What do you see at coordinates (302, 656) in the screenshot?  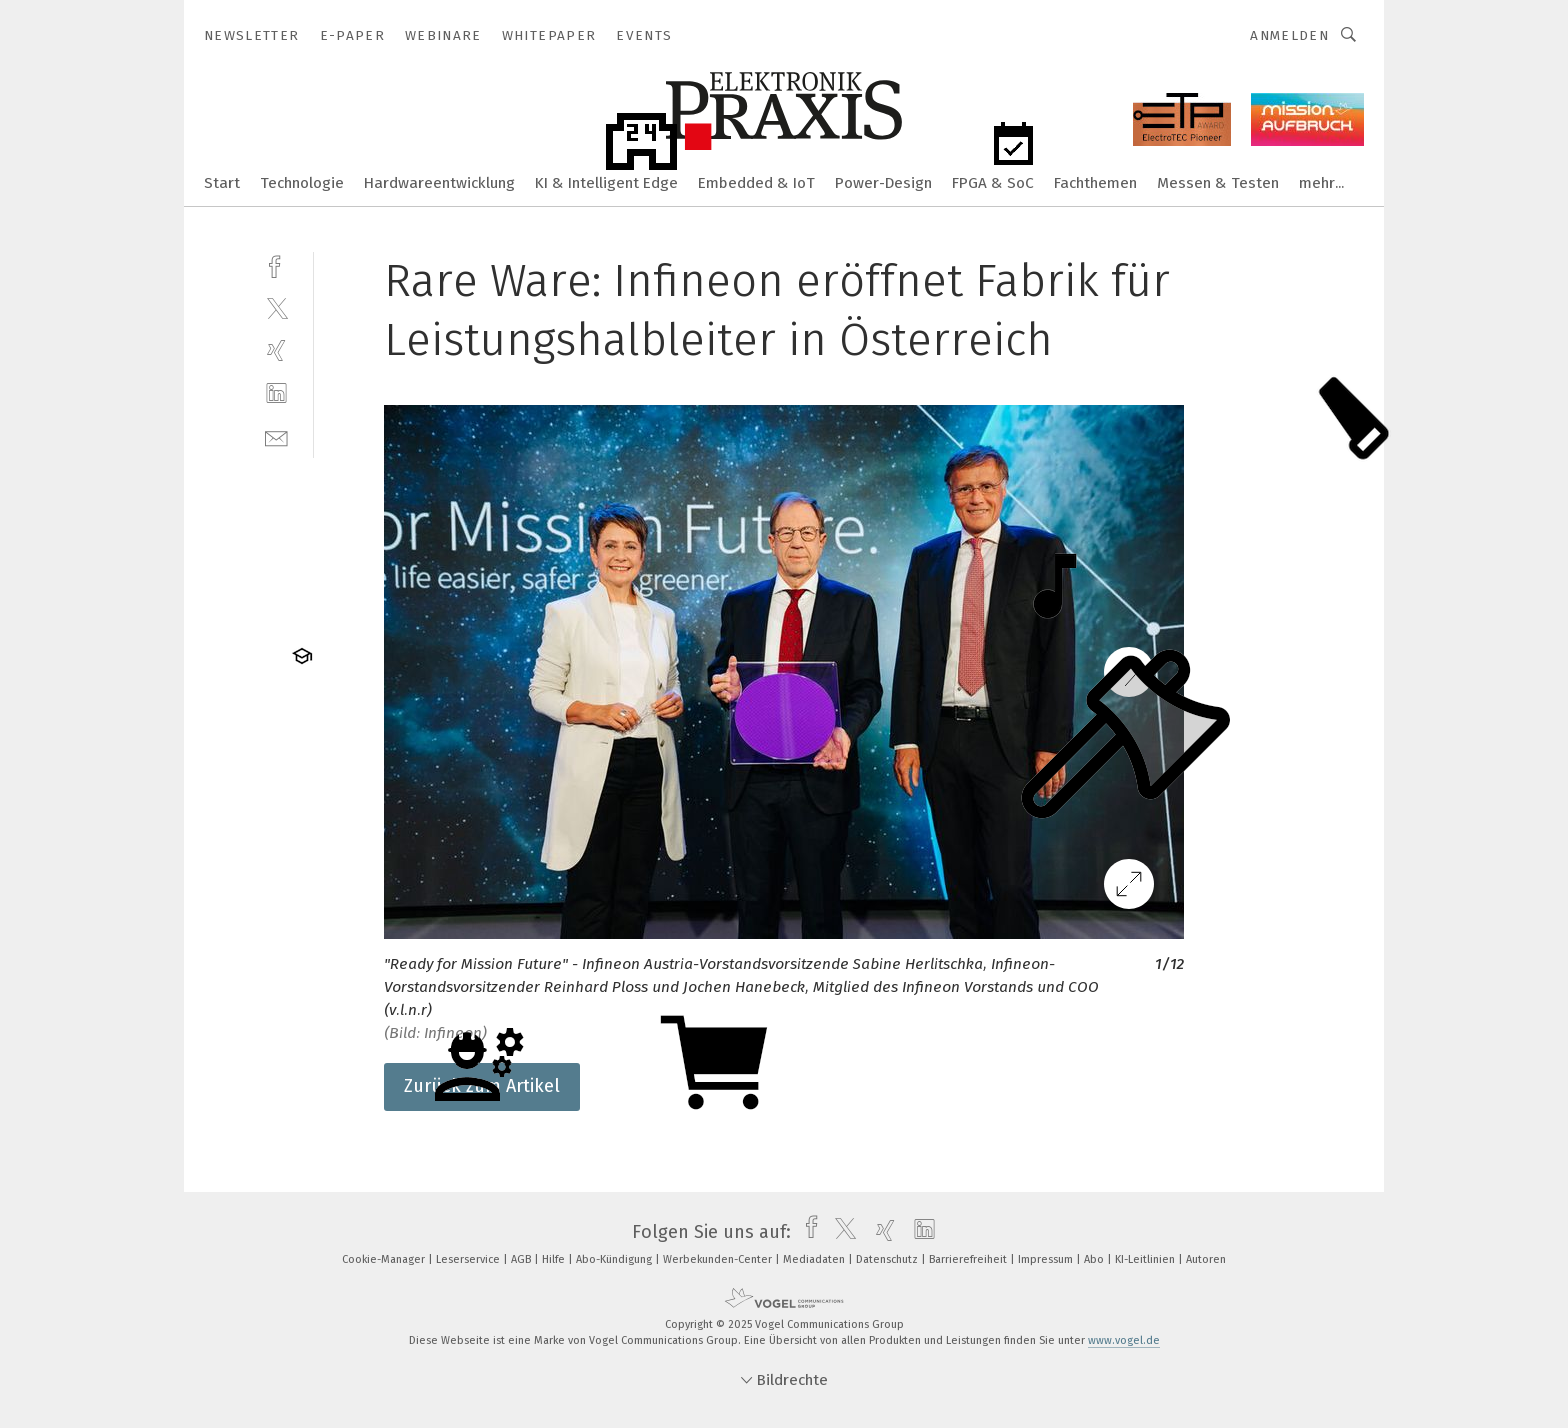 I see `access education or school-related features` at bounding box center [302, 656].